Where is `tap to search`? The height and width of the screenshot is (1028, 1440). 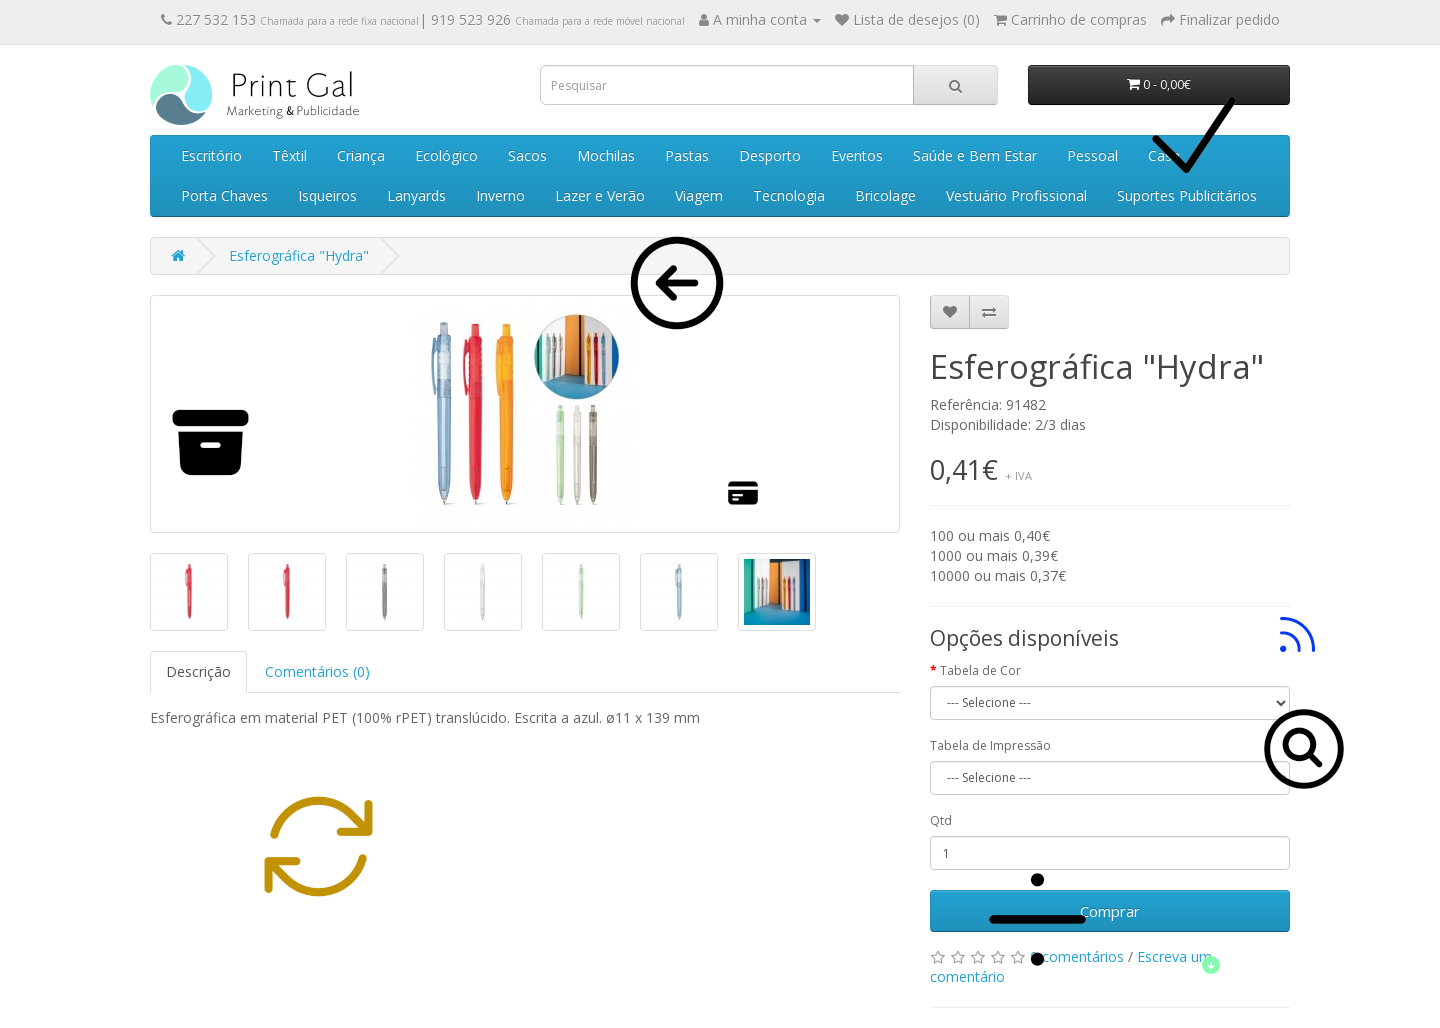
tap to search is located at coordinates (1304, 749).